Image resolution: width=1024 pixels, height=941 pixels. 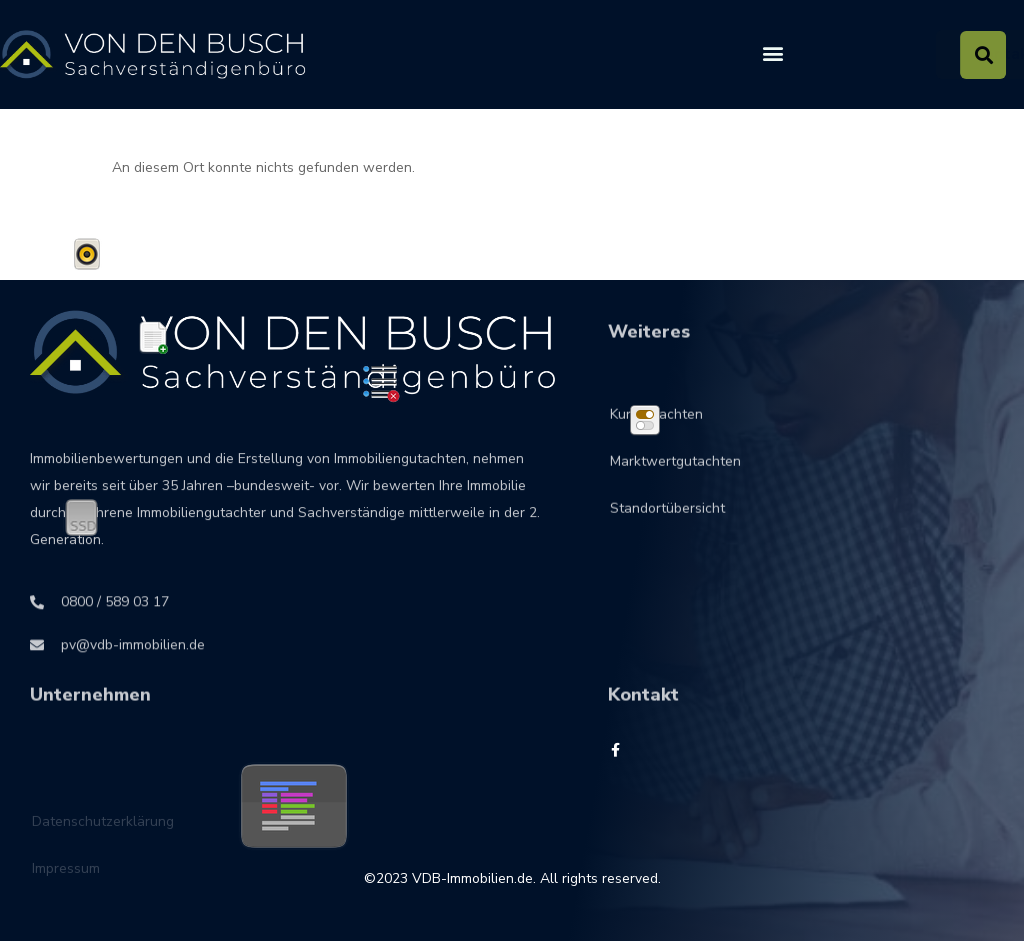 I want to click on open gnome tweaks to customize desktop settings, so click(x=645, y=420).